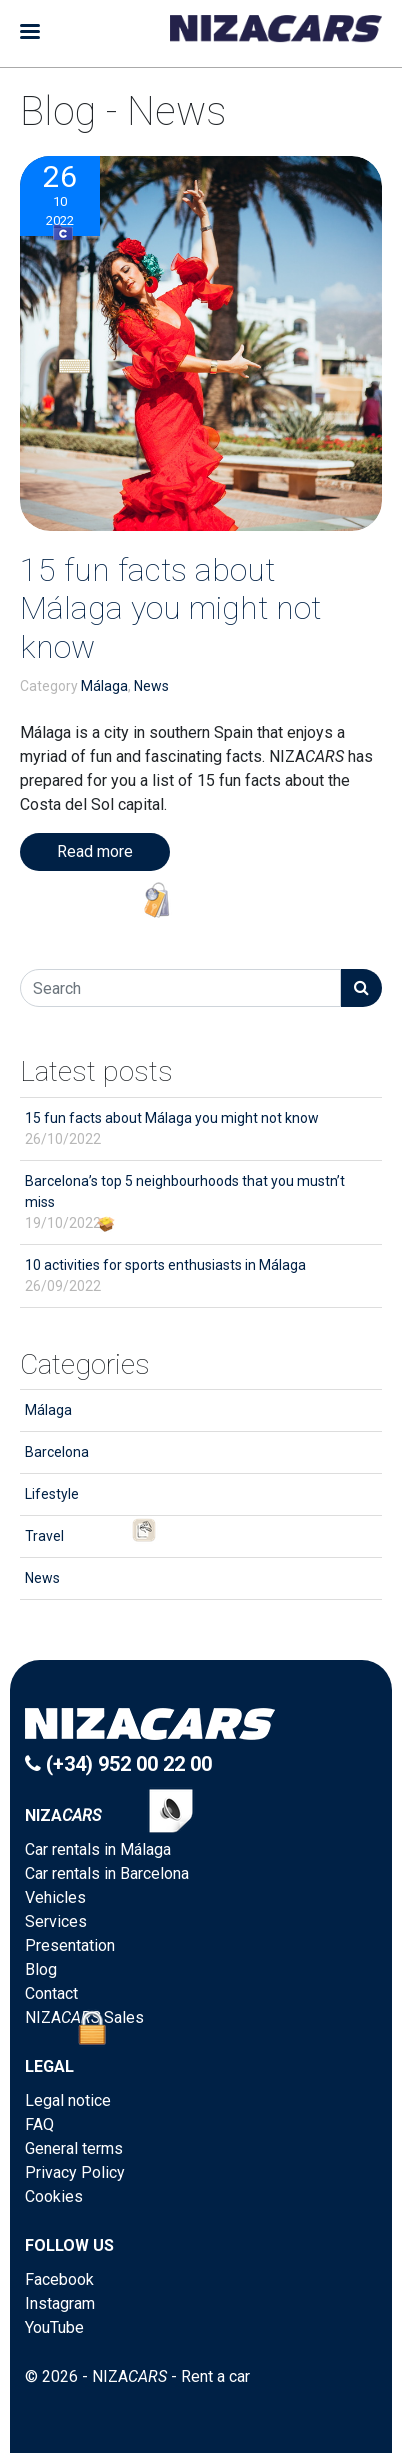 The height and width of the screenshot is (2453, 402). I want to click on indicates keyboard with yellow backlighting enabled, so click(74, 366).